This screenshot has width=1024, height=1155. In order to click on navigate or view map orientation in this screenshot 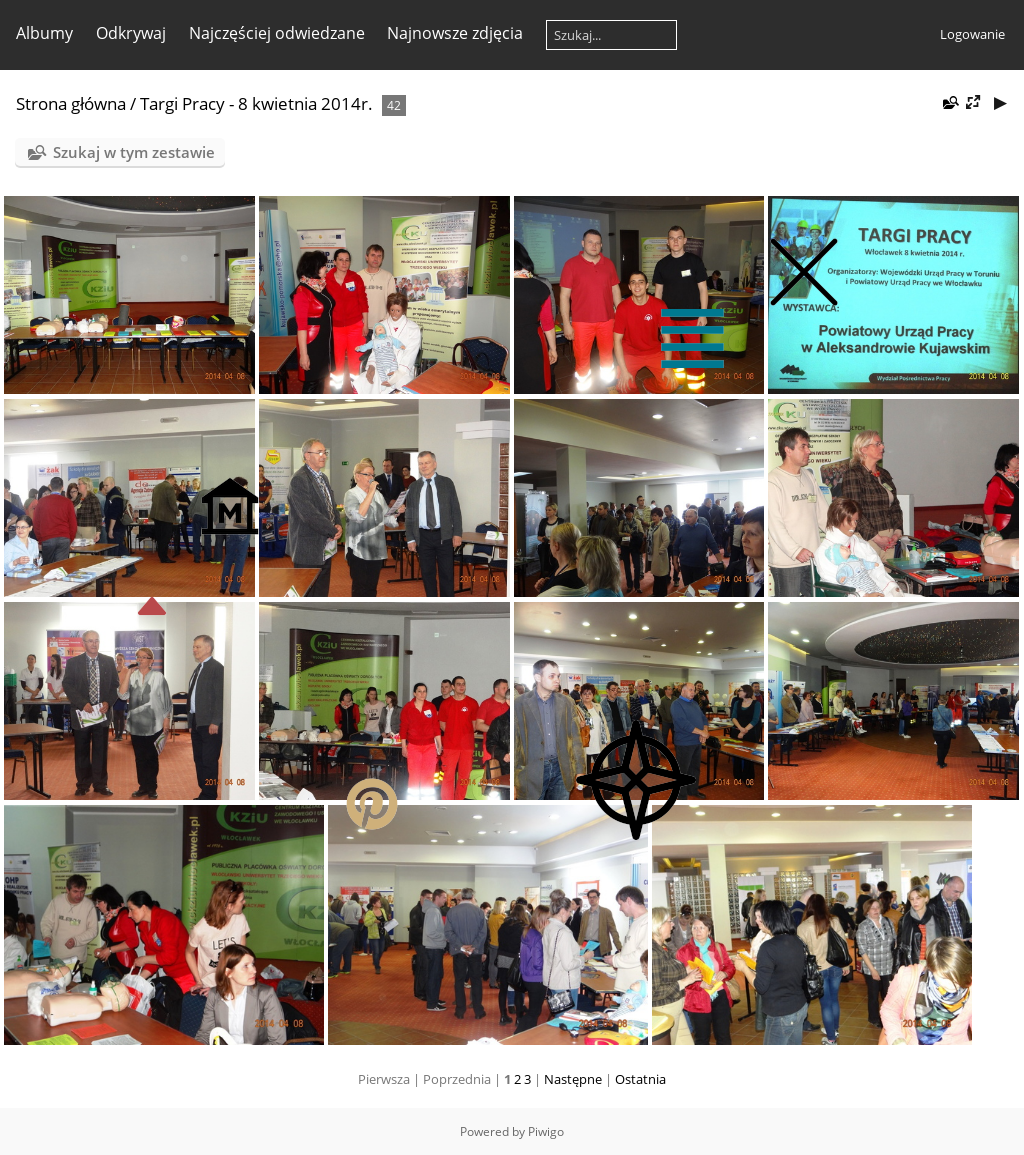, I will do `click(636, 780)`.